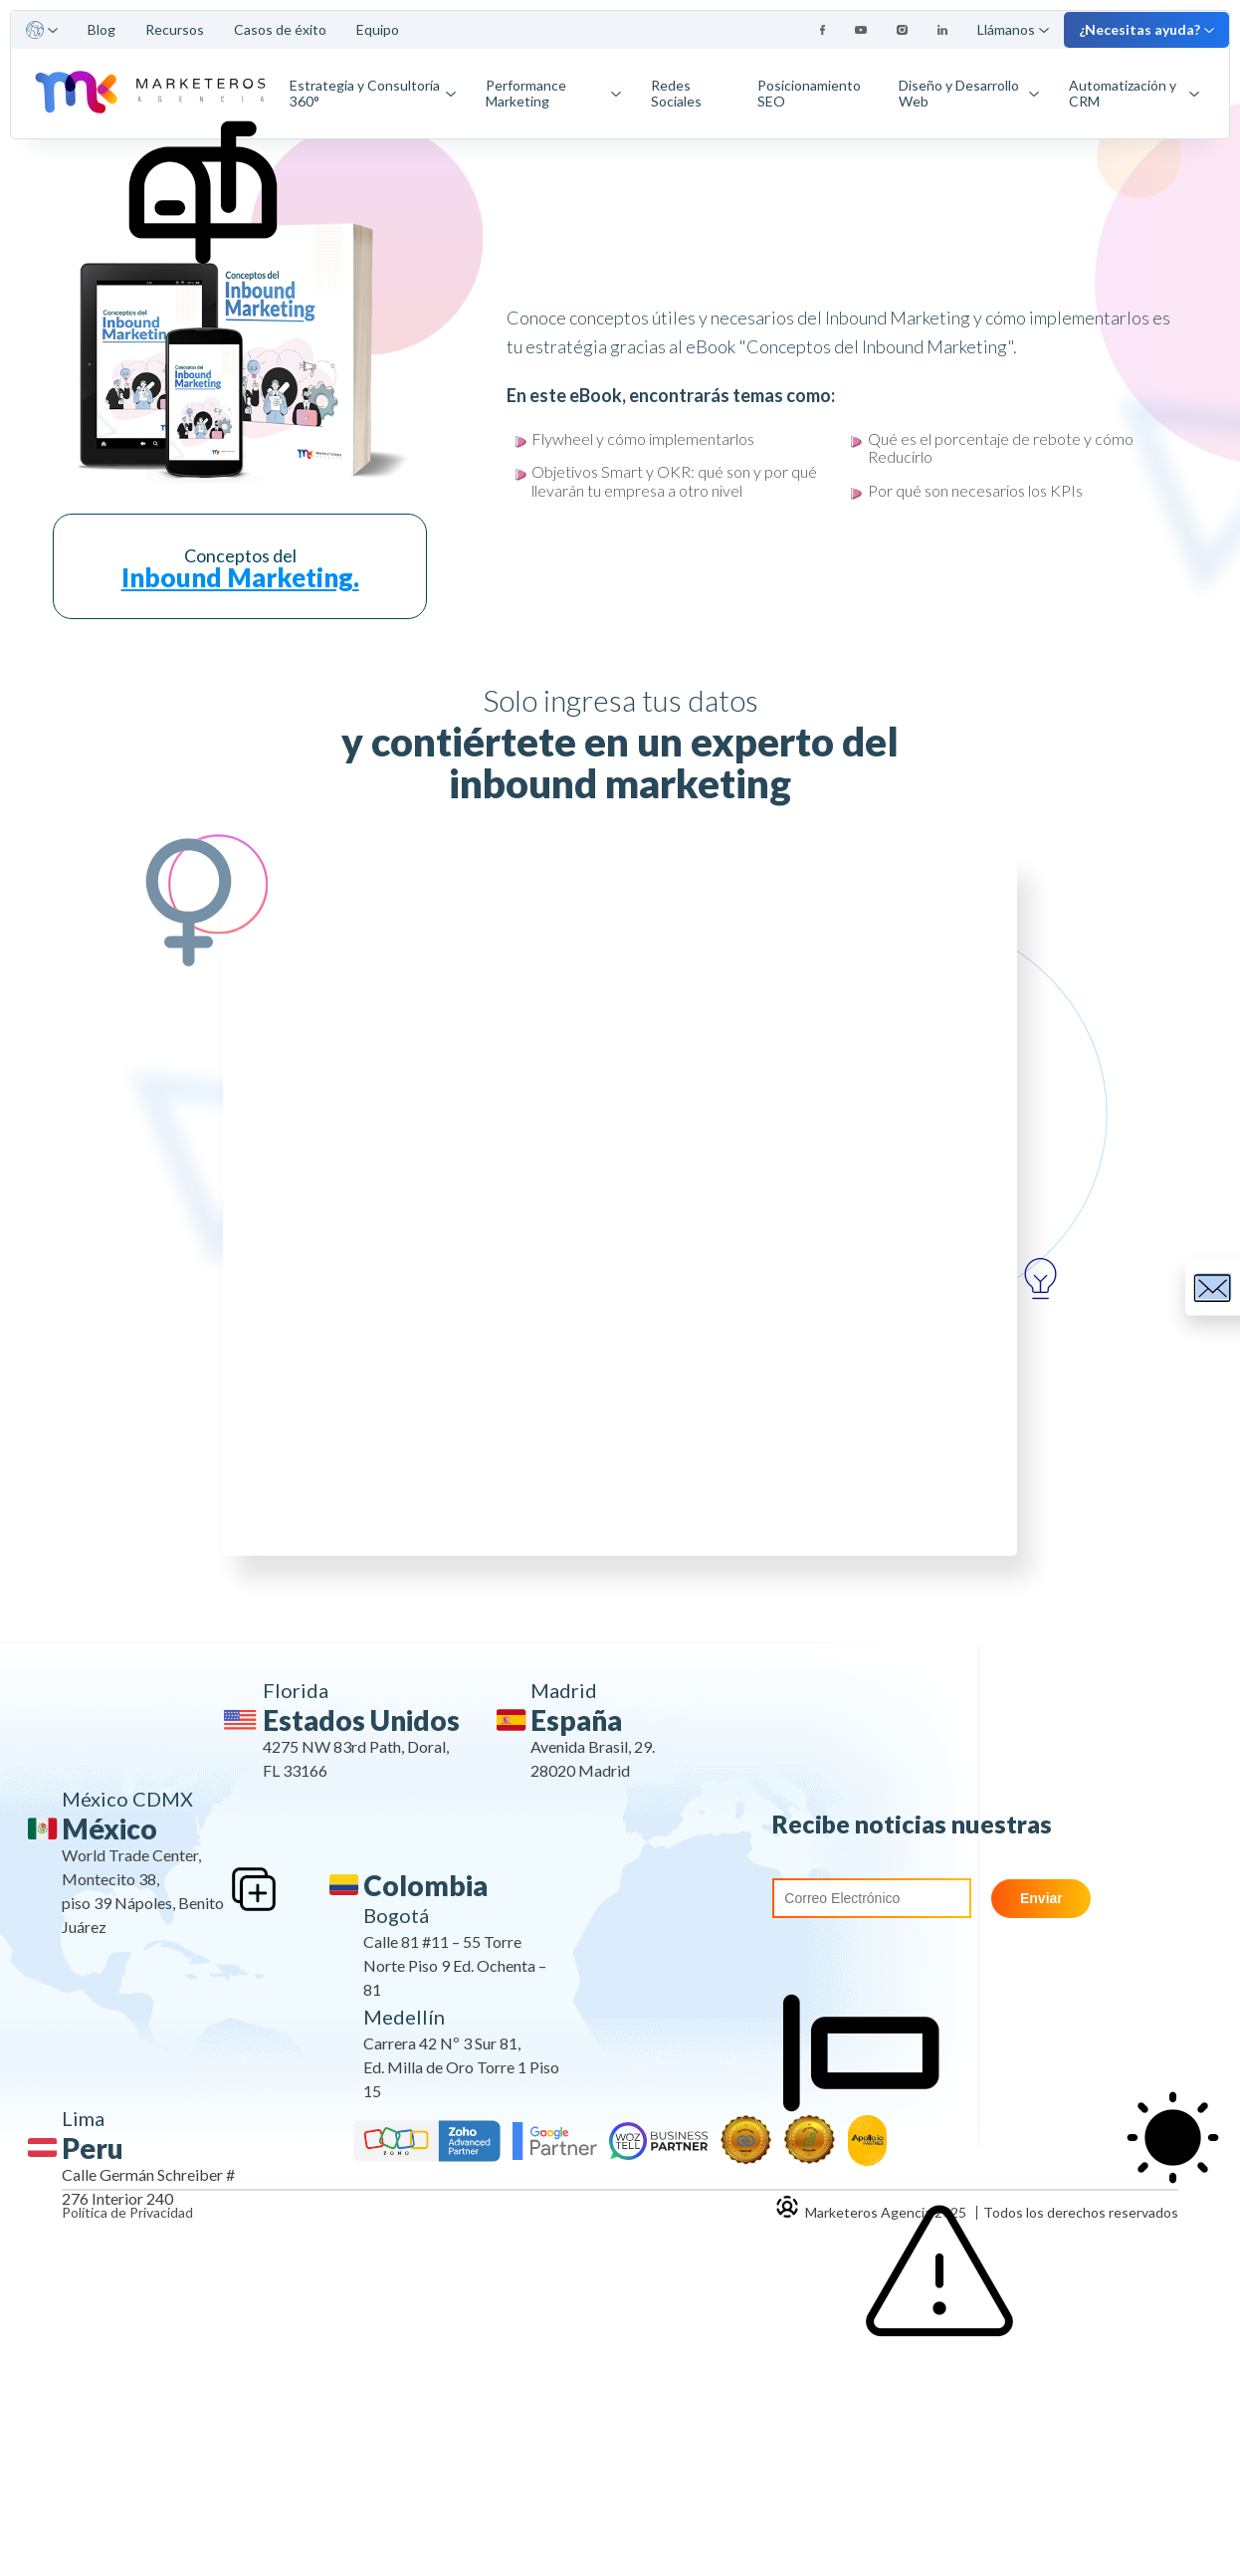 The width and height of the screenshot is (1240, 2576). Describe the element at coordinates (787, 2207) in the screenshot. I see `incomplete or pending user profile` at that location.